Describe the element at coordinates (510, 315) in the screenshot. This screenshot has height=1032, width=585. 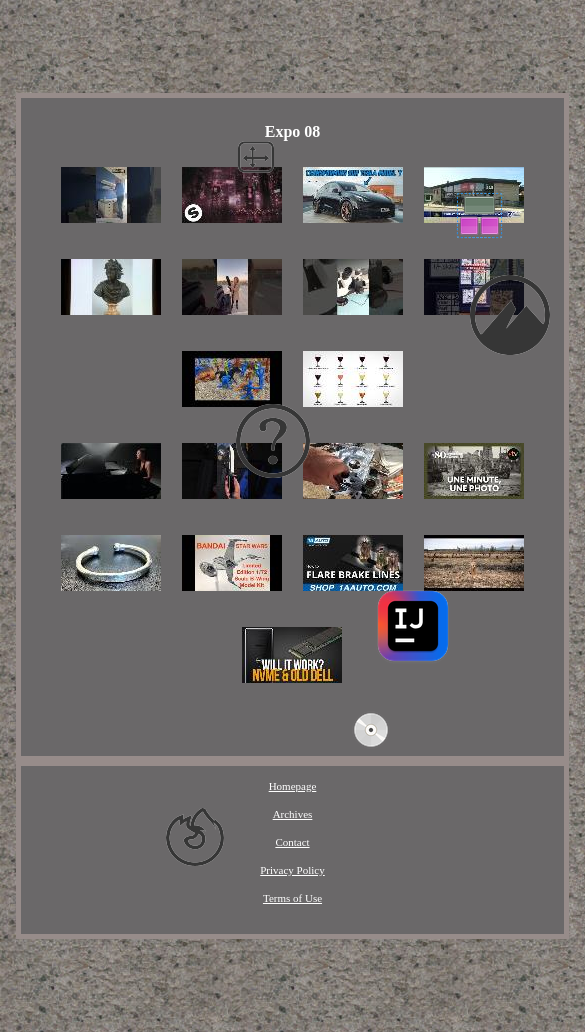
I see `launch cinnamon desktop environment` at that location.